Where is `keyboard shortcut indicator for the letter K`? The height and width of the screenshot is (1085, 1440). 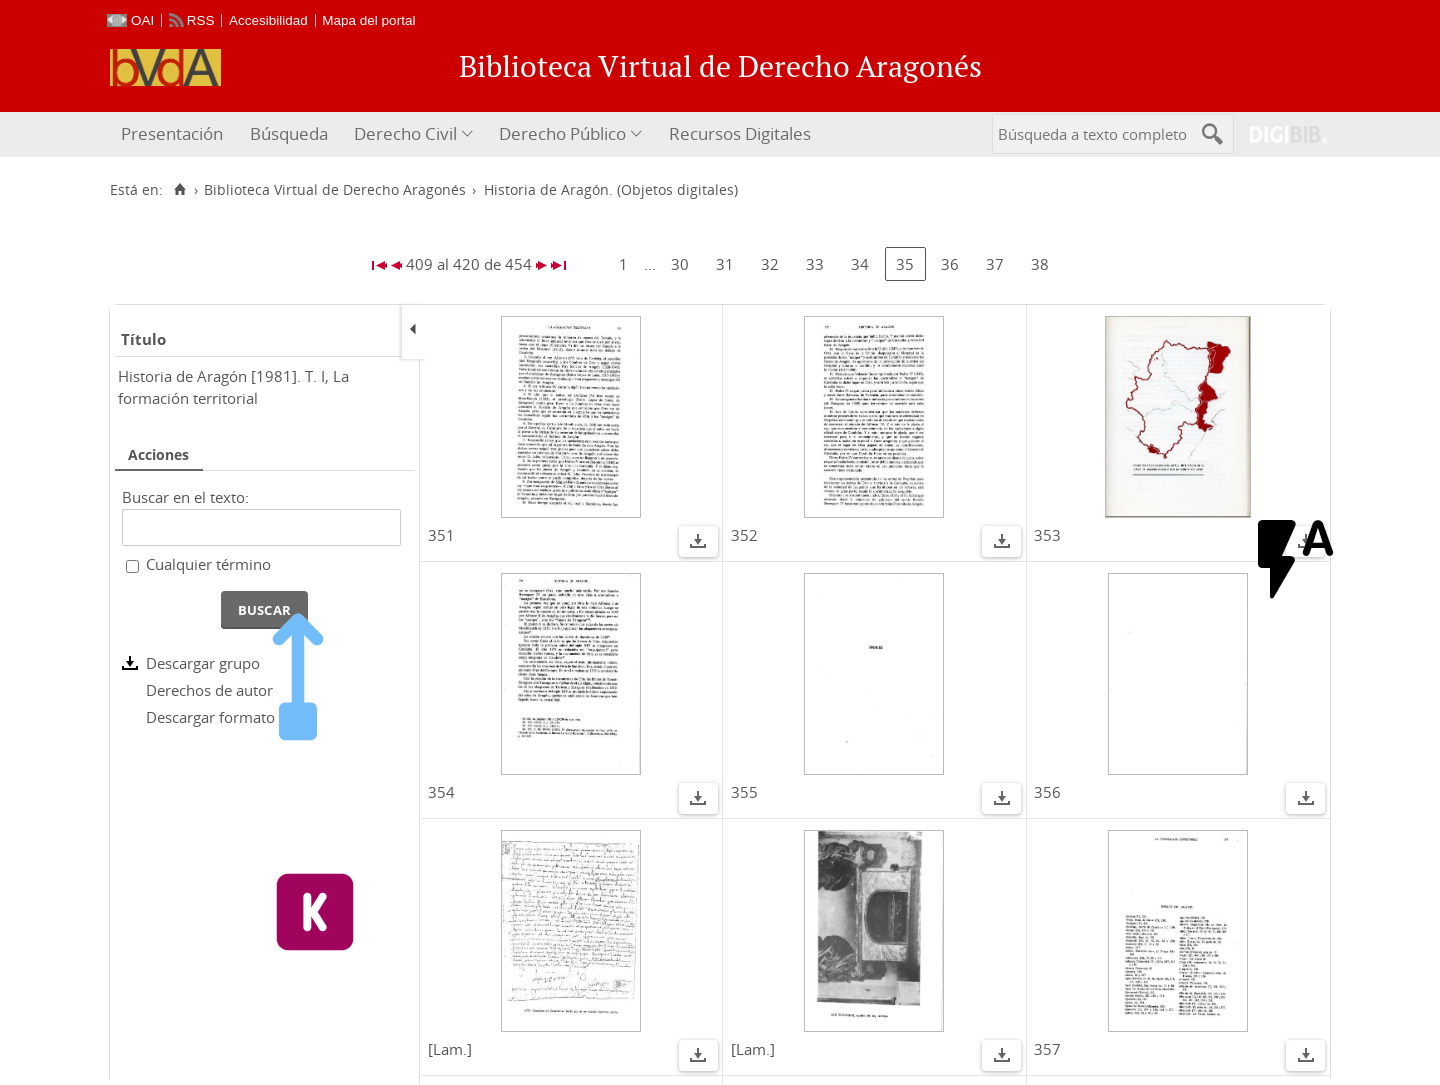
keyboard shortcut indicator for the letter K is located at coordinates (315, 912).